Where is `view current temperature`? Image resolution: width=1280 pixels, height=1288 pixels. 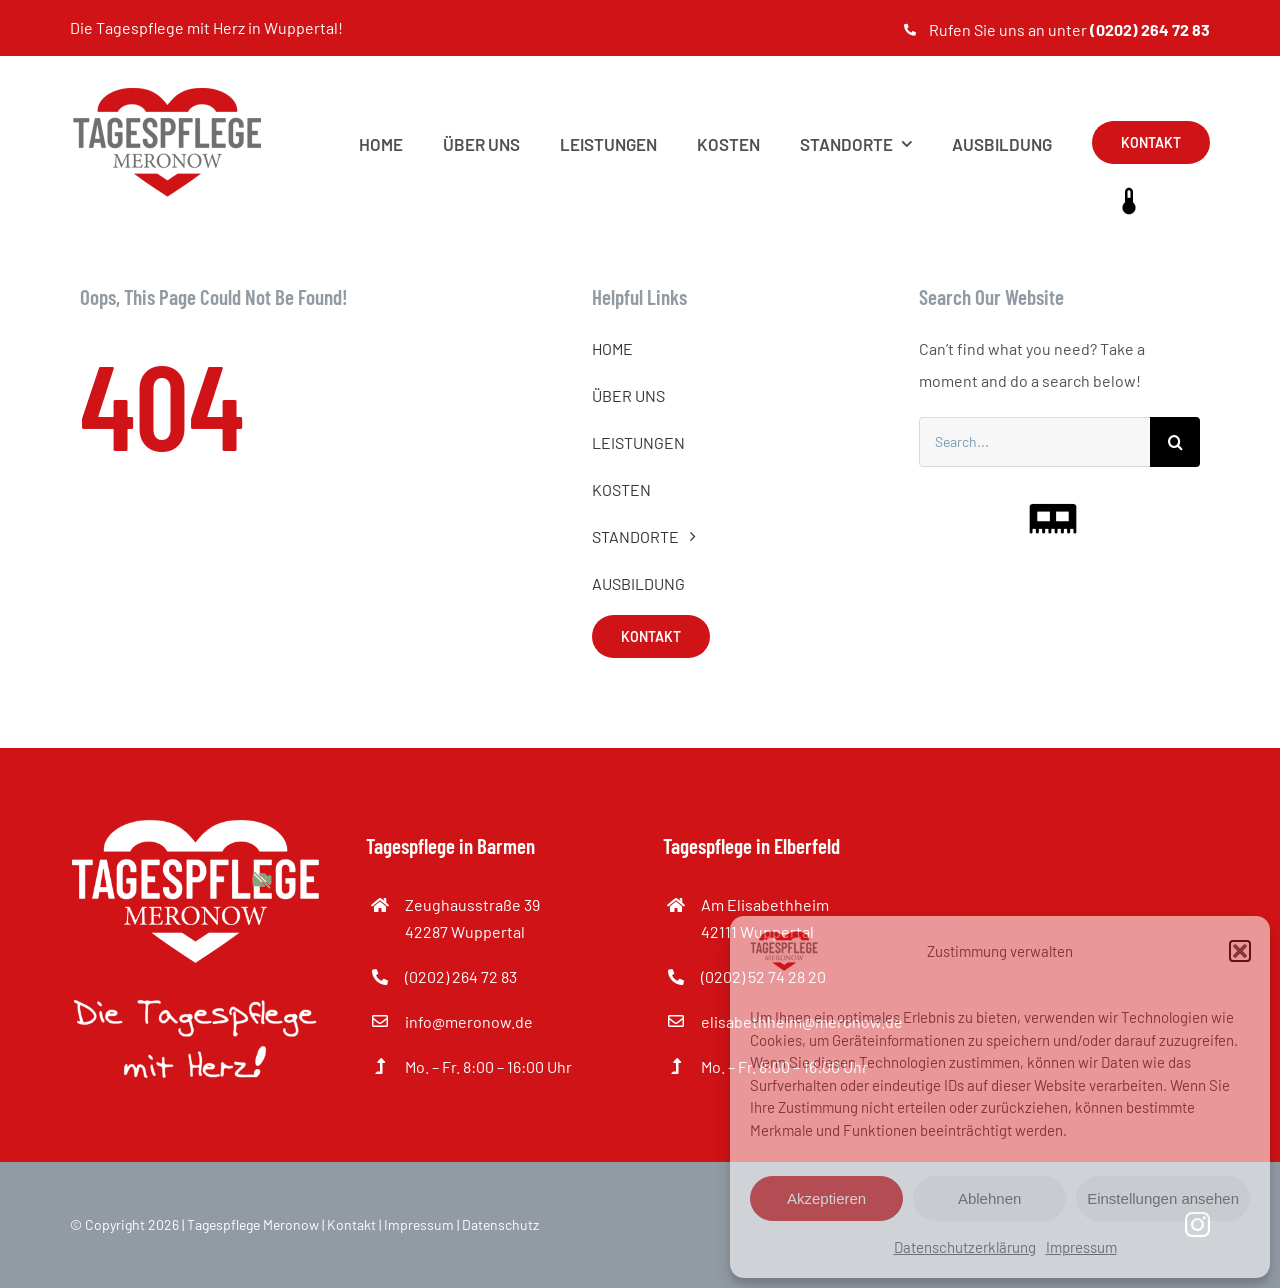
view current temperature is located at coordinates (1129, 201).